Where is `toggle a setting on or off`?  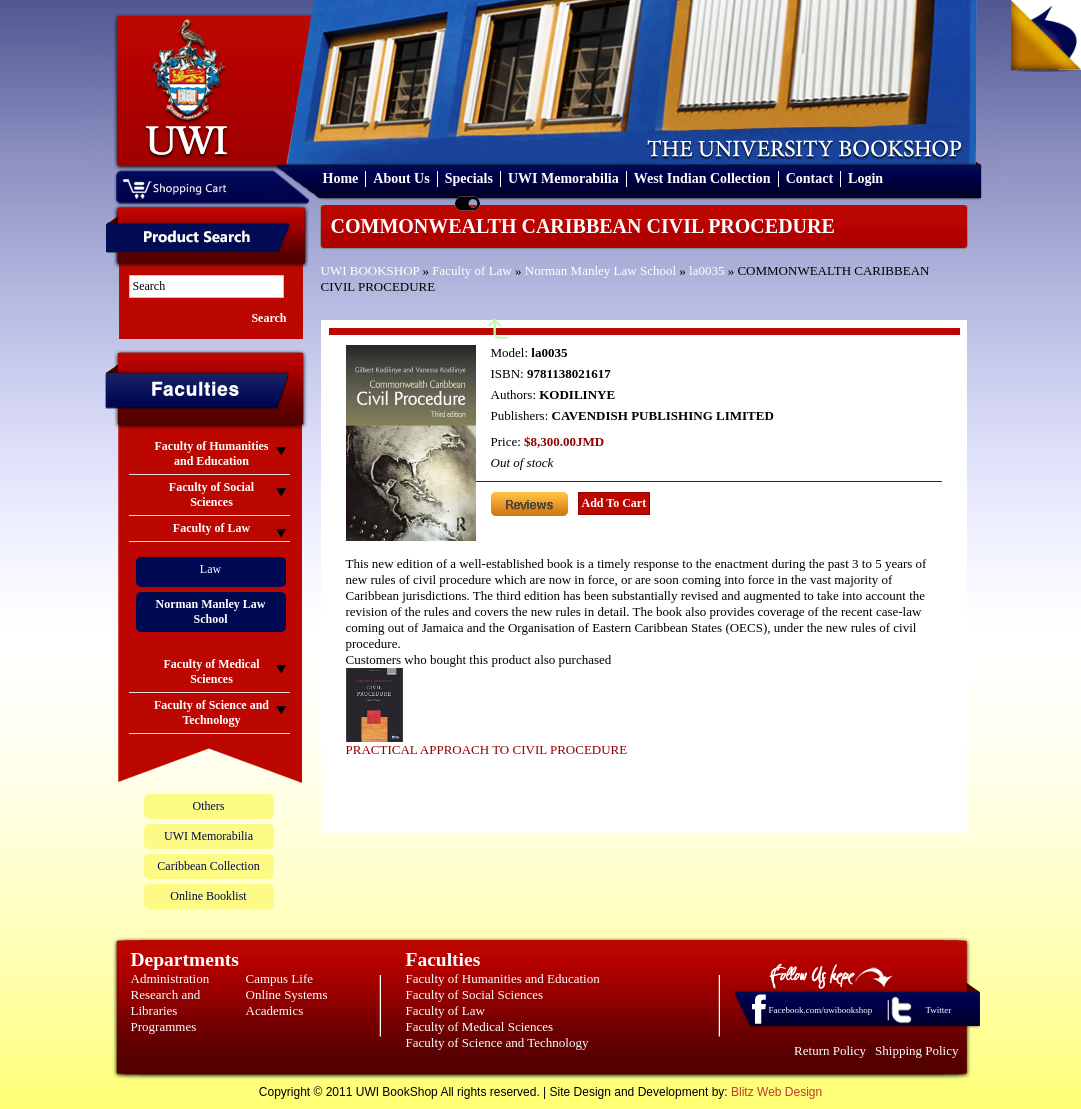
toggle a setting on or off is located at coordinates (467, 203).